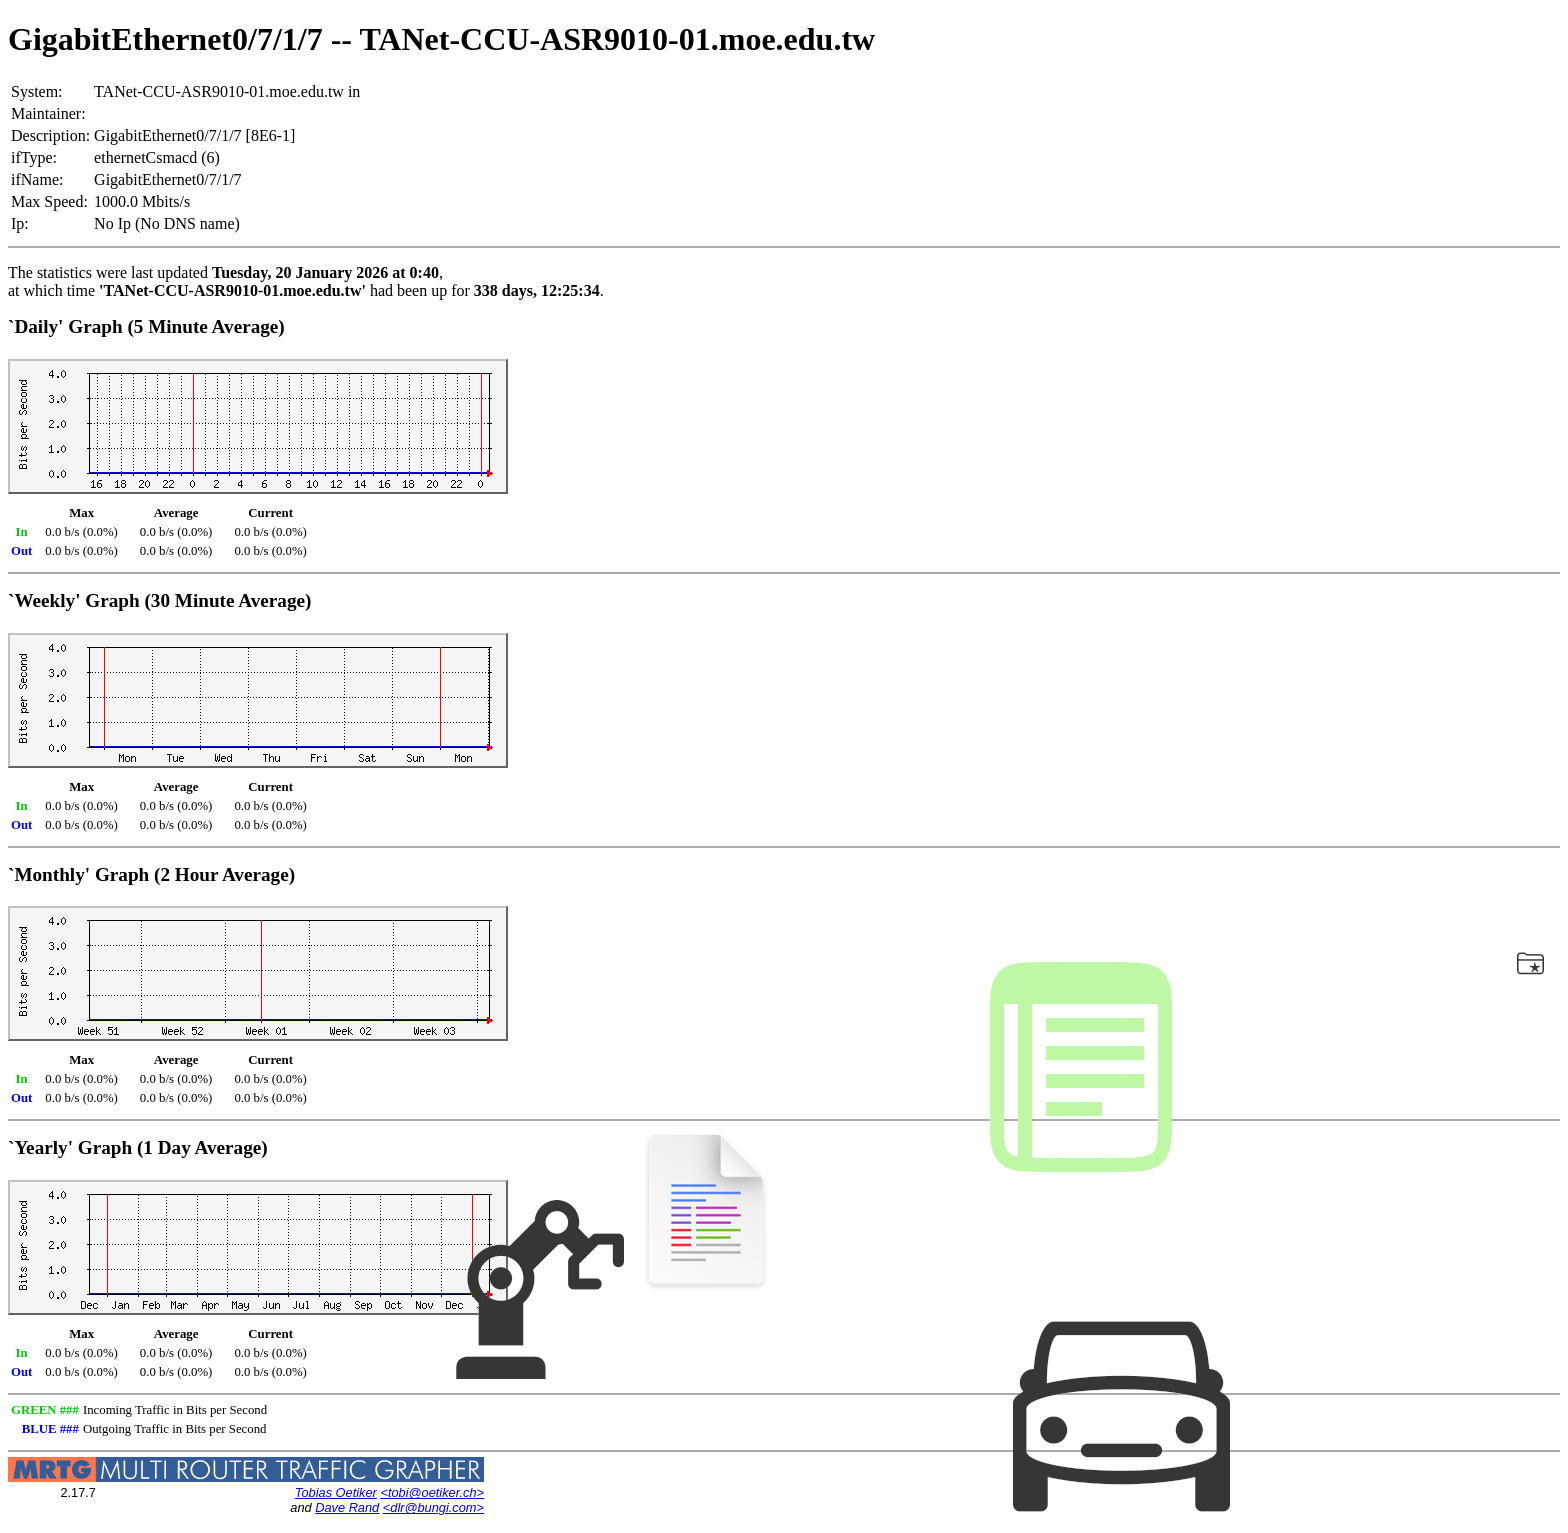 This screenshot has height=1533, width=1568. What do you see at coordinates (1530, 962) in the screenshot?
I see `open sparkleshare folder` at bounding box center [1530, 962].